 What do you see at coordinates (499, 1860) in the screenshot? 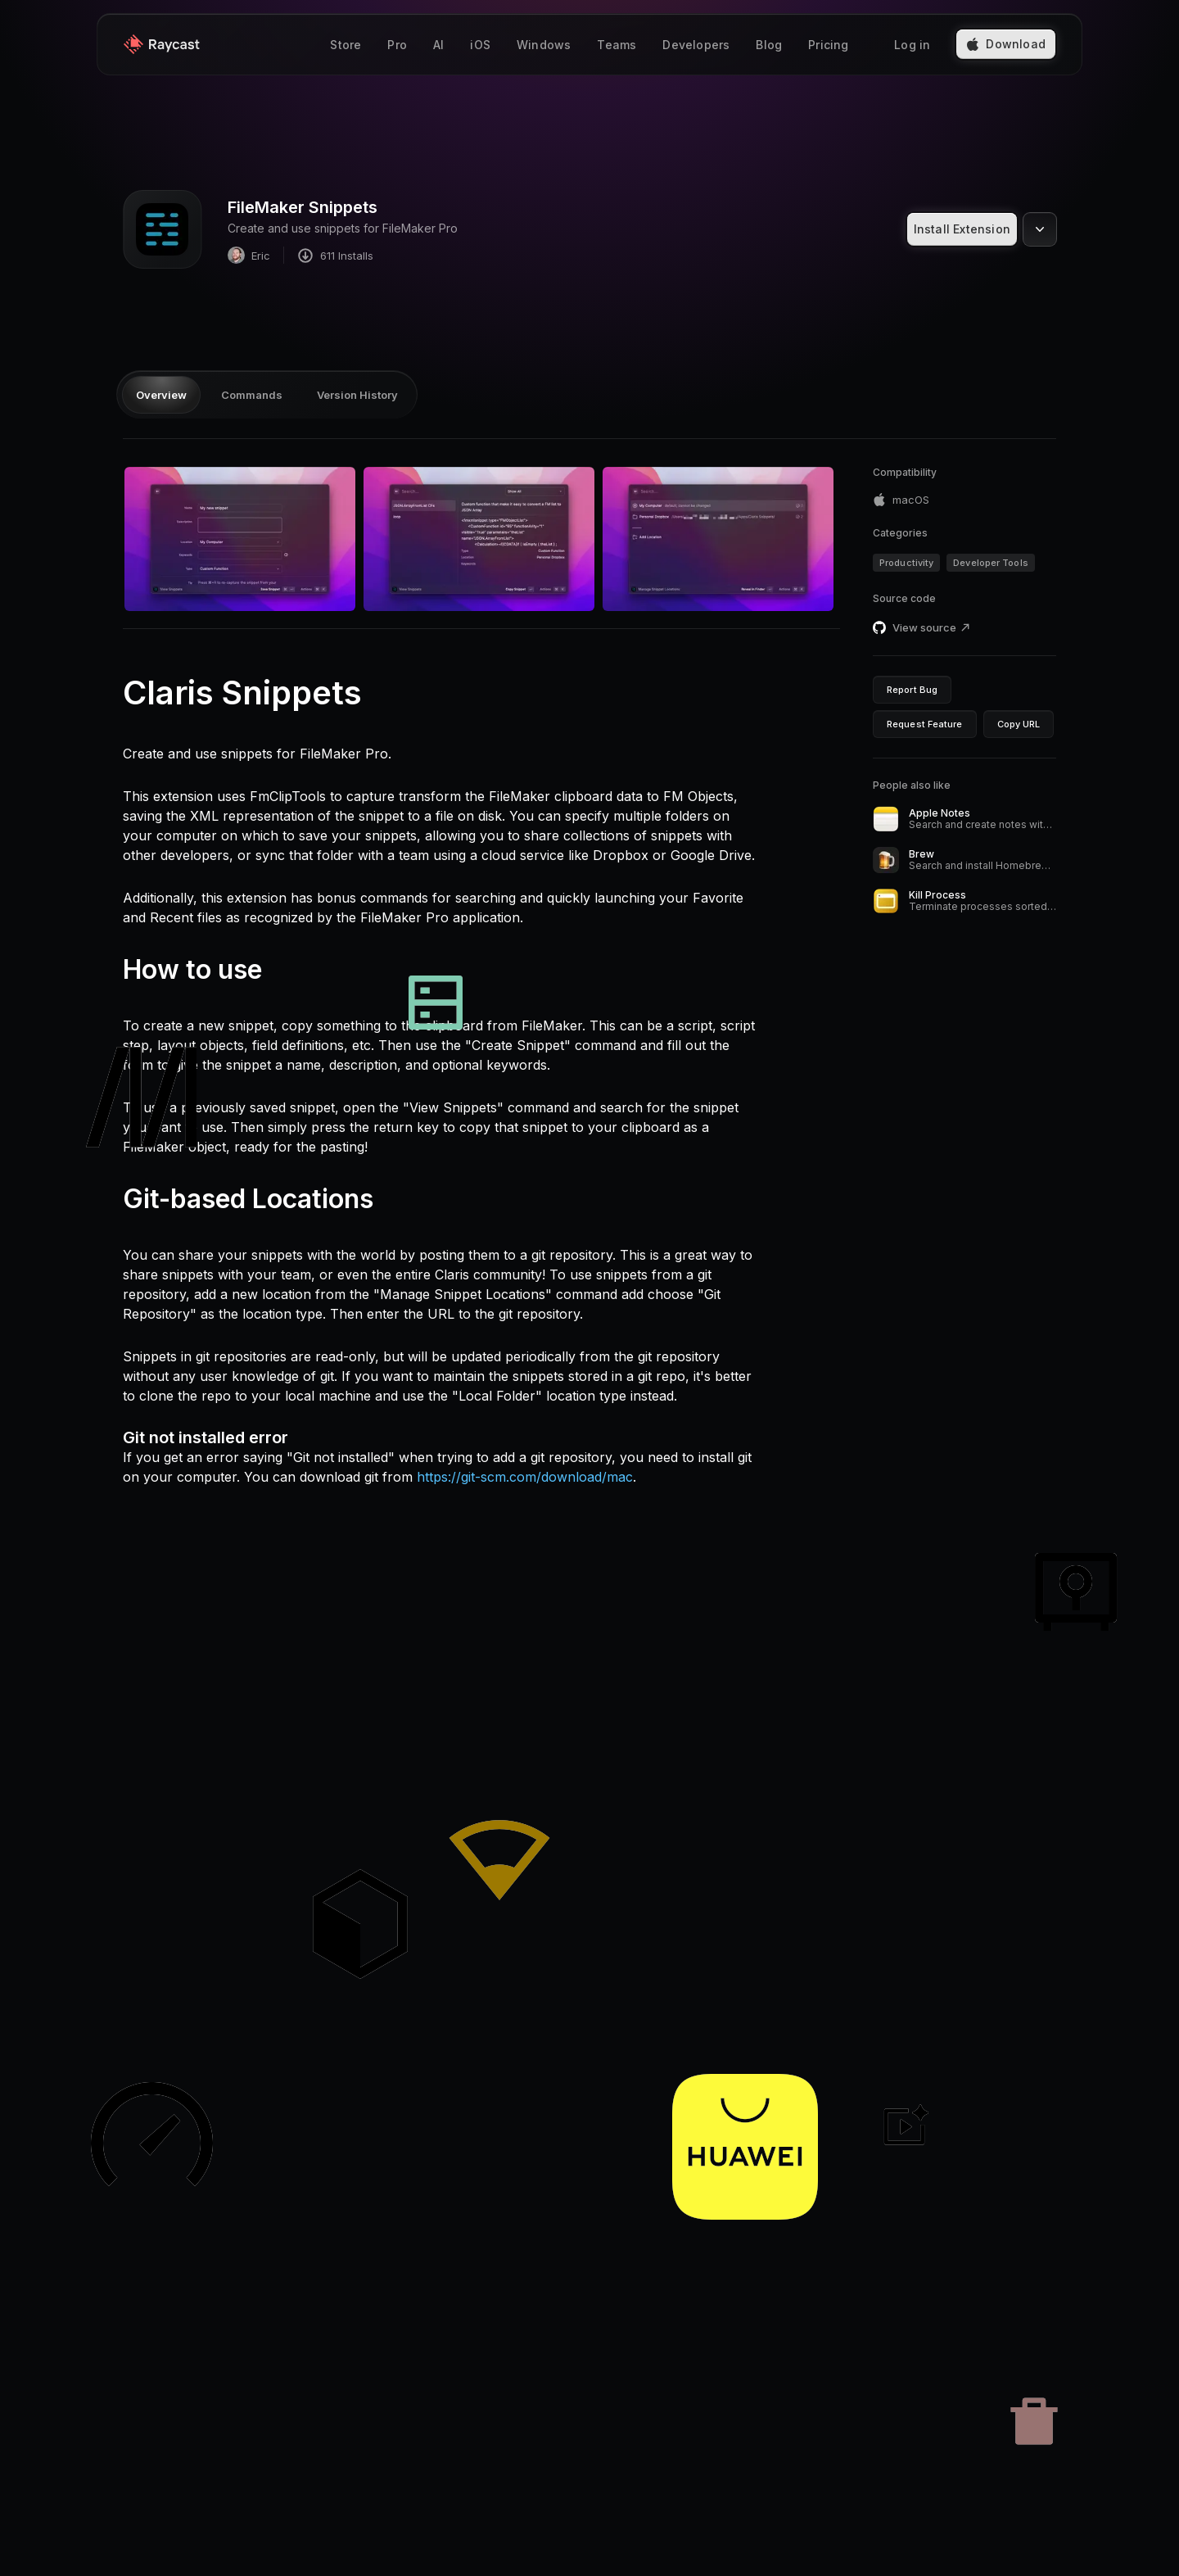
I see `indicates weak wifi signal strength` at bounding box center [499, 1860].